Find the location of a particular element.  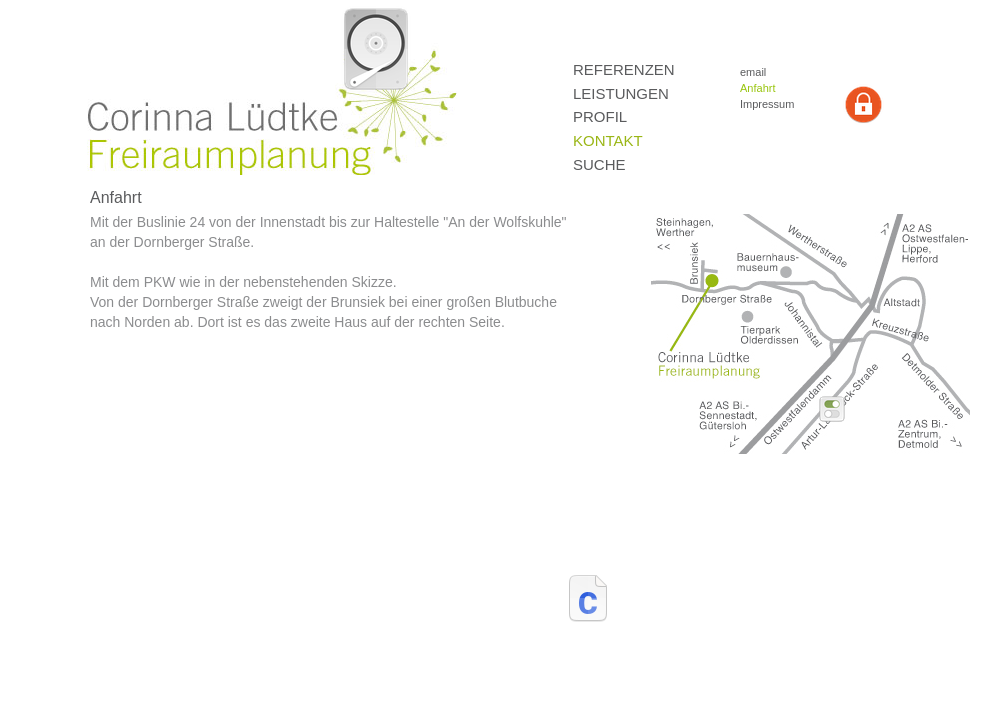

open gnome tweaks to customize system settings is located at coordinates (832, 409).